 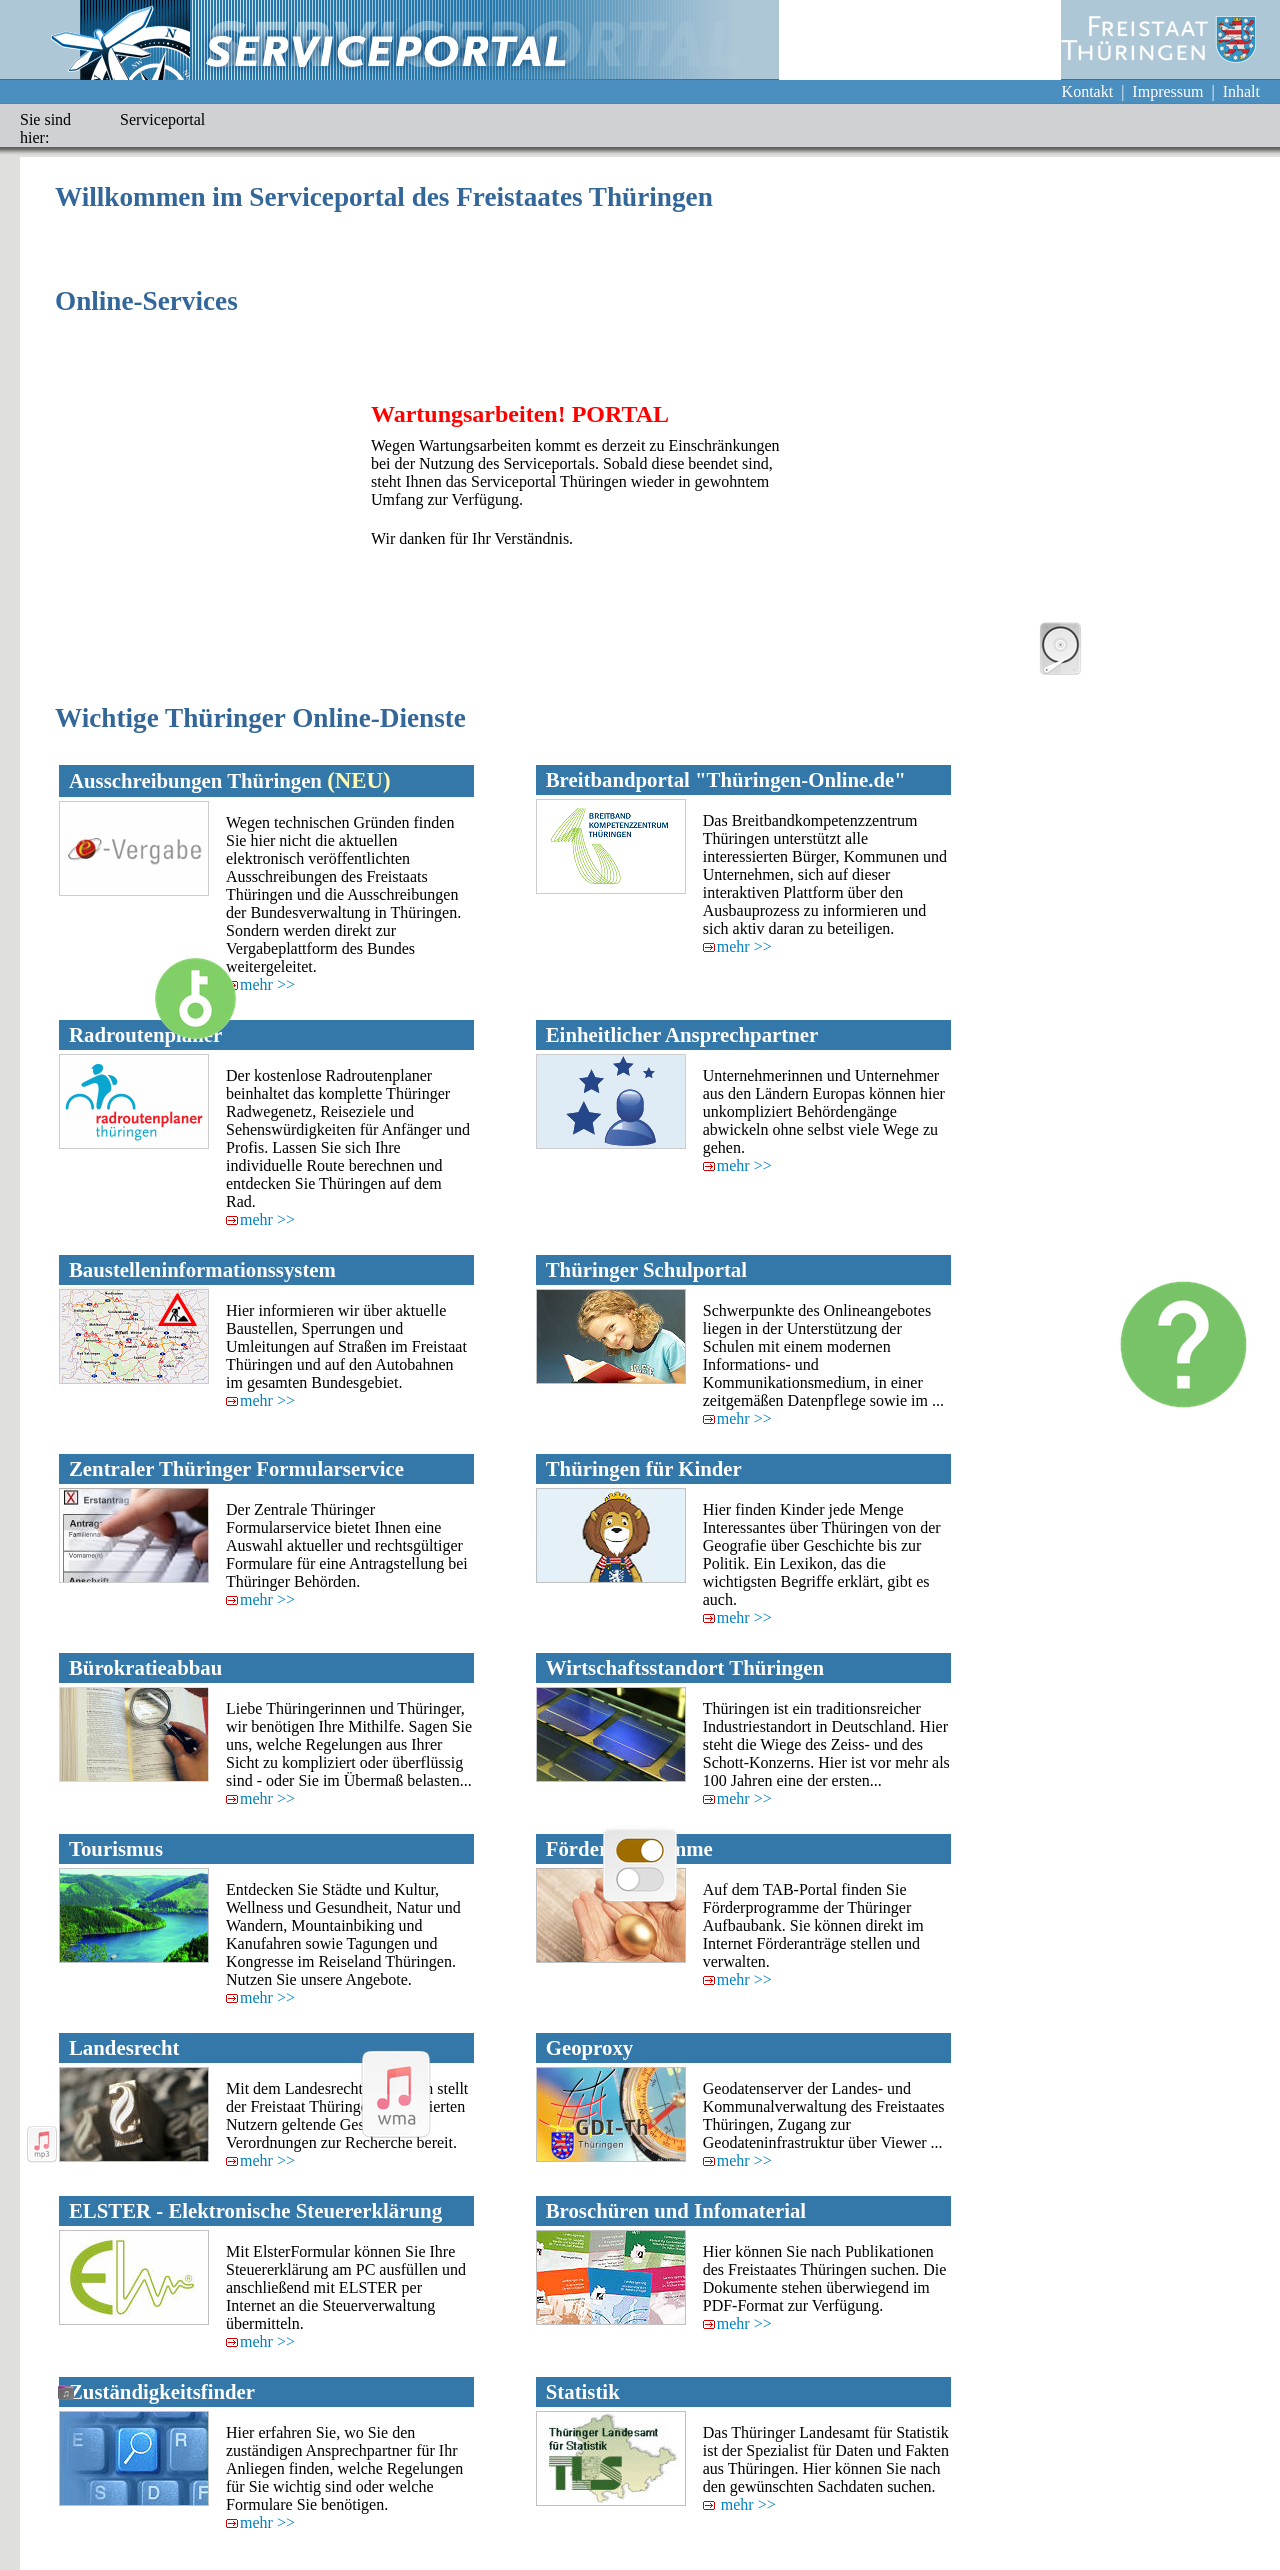 I want to click on open your music folder, so click(x=66, y=2392).